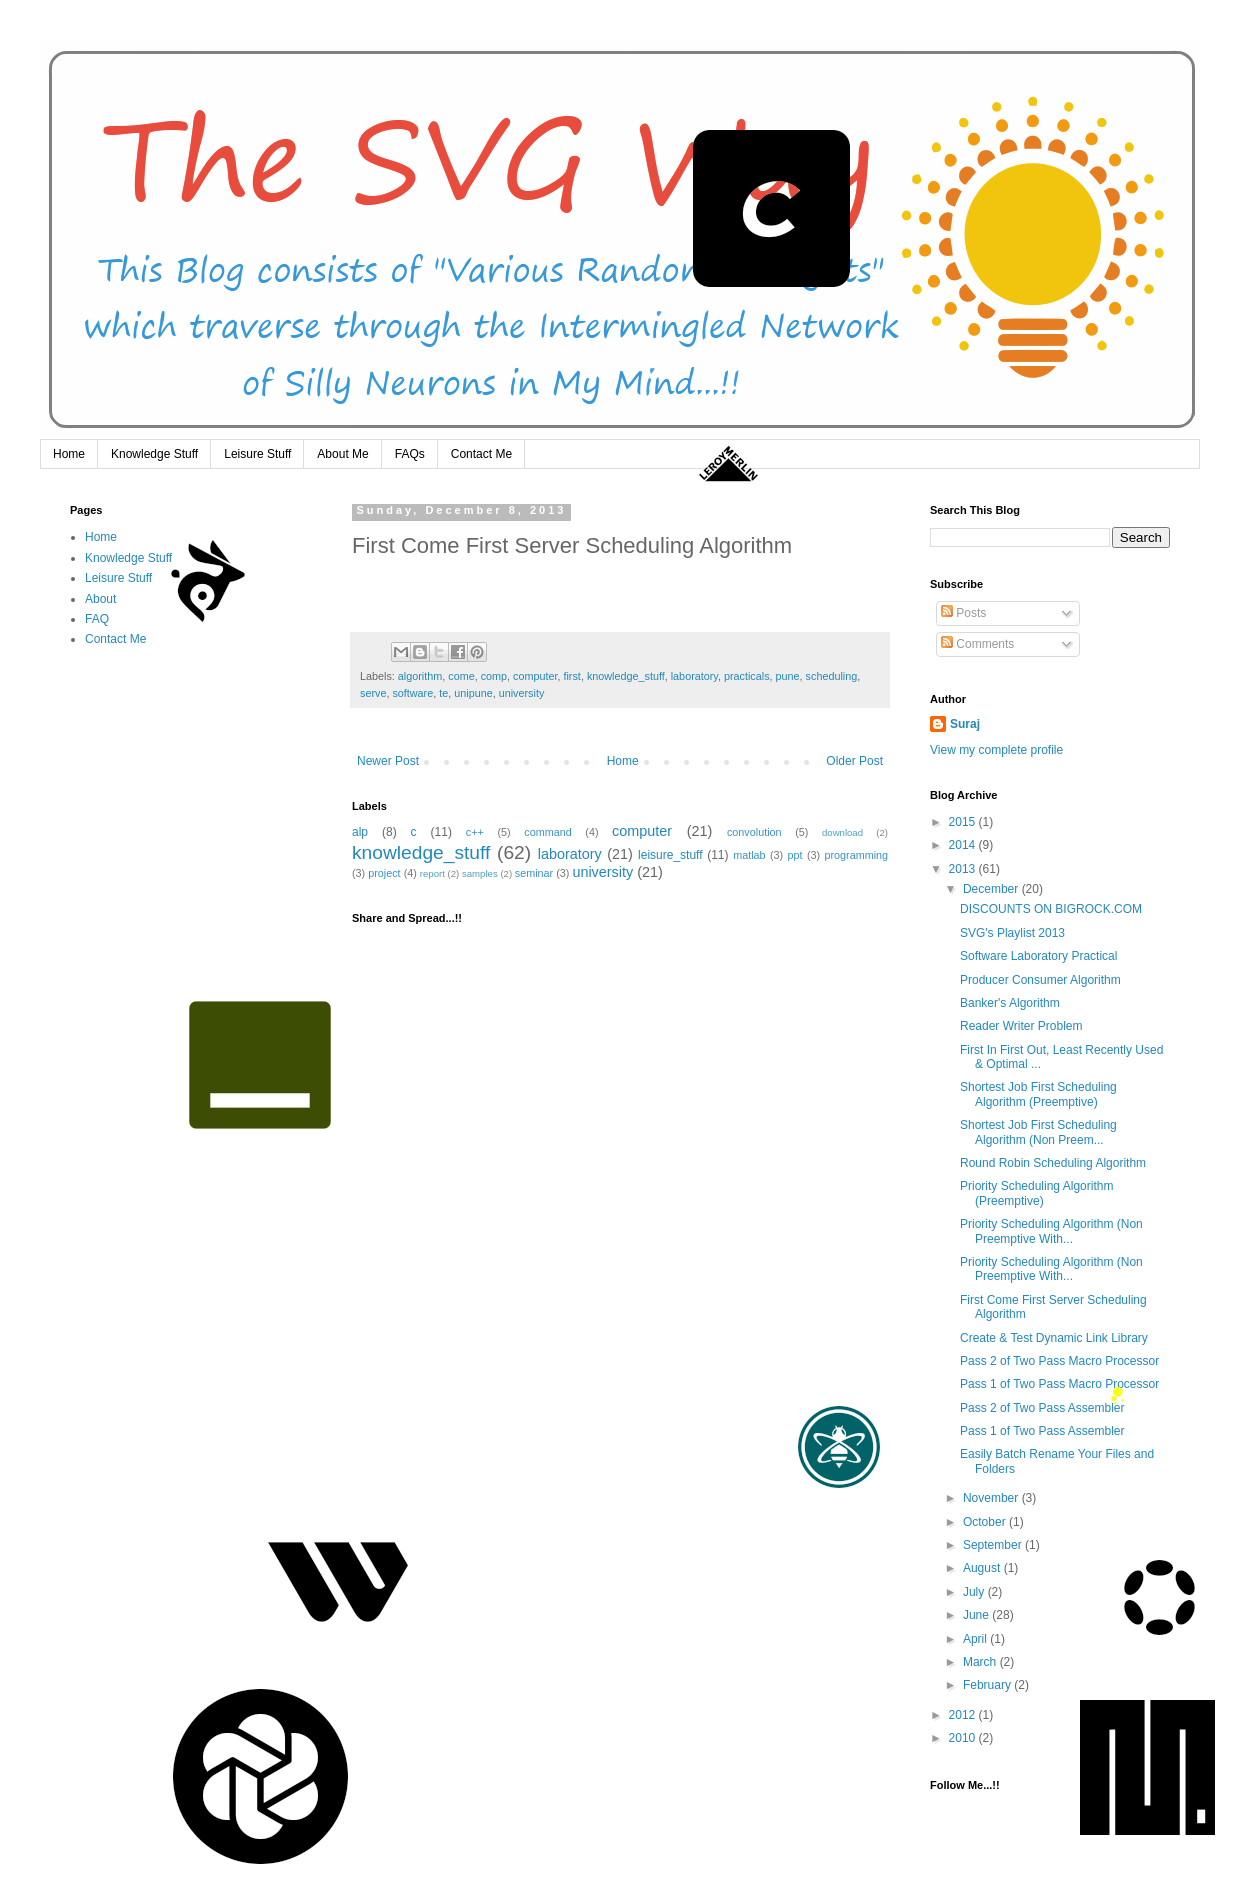 The image size is (1240, 1896). I want to click on craft cms logo, so click(771, 208).